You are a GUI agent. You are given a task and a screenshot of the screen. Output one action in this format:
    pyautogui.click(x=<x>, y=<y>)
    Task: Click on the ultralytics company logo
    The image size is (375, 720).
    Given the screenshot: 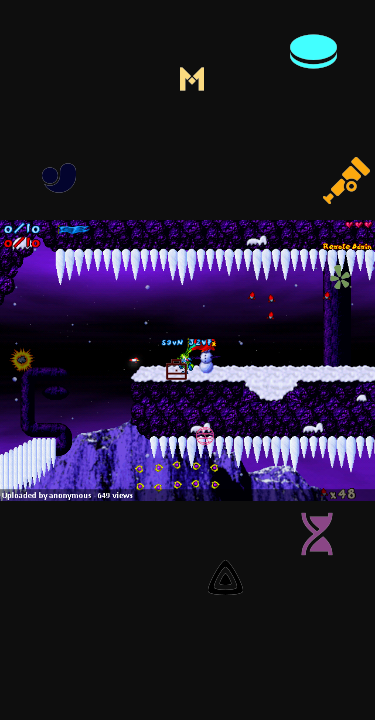 What is the action you would take?
    pyautogui.click(x=59, y=178)
    